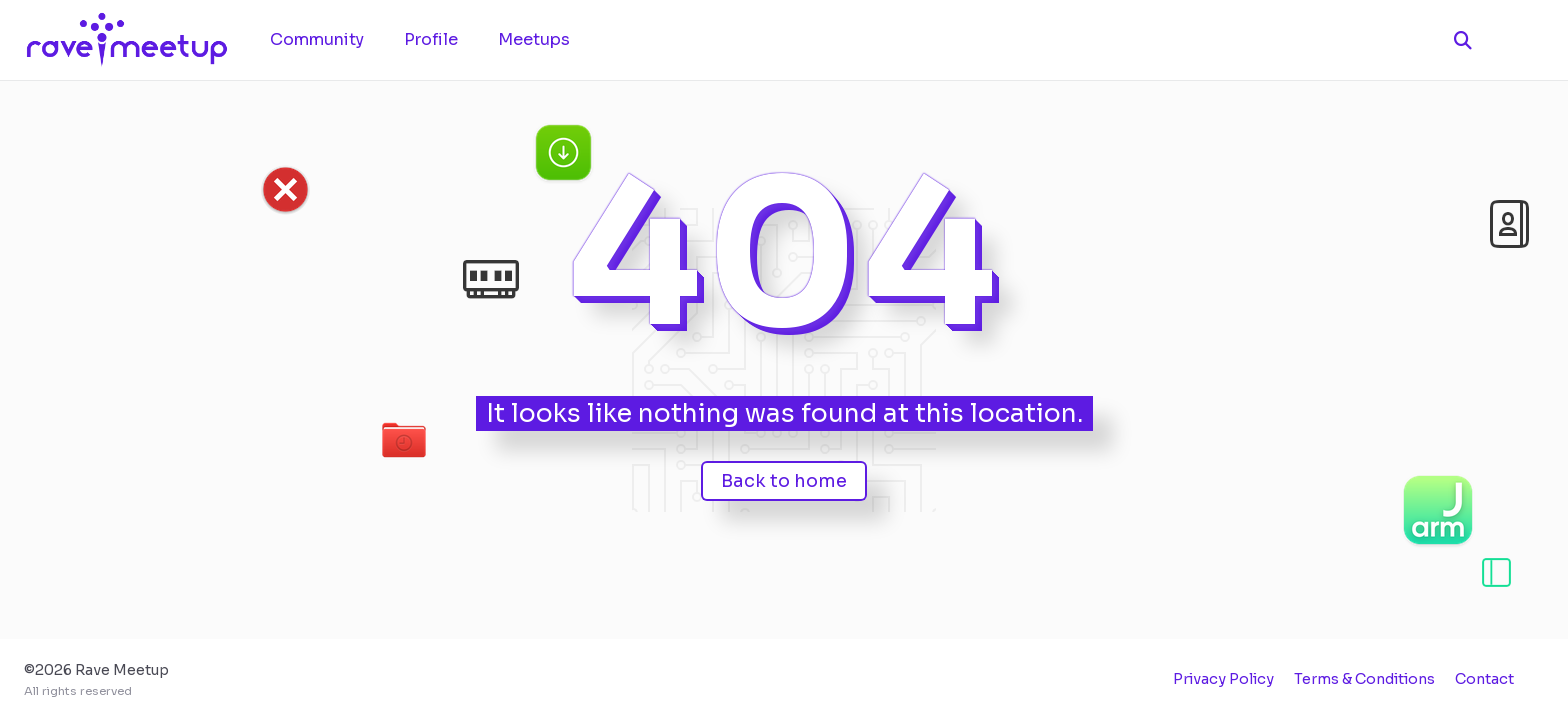  What do you see at coordinates (491, 281) in the screenshot?
I see `indicates a memory module or RAM component` at bounding box center [491, 281].